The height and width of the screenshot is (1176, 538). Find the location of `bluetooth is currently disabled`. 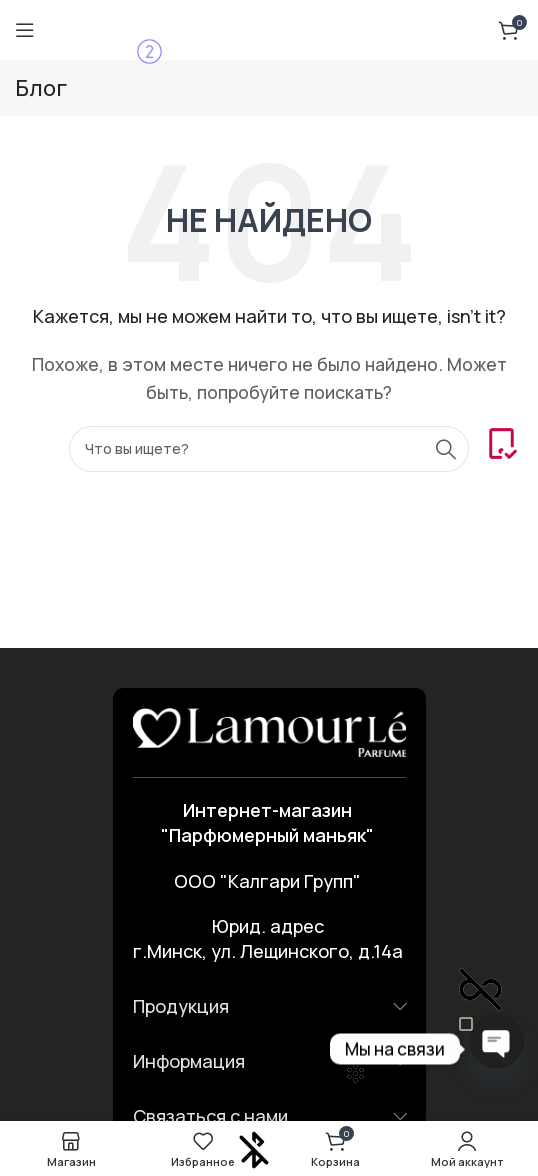

bluetooth is currently disabled is located at coordinates (254, 1150).